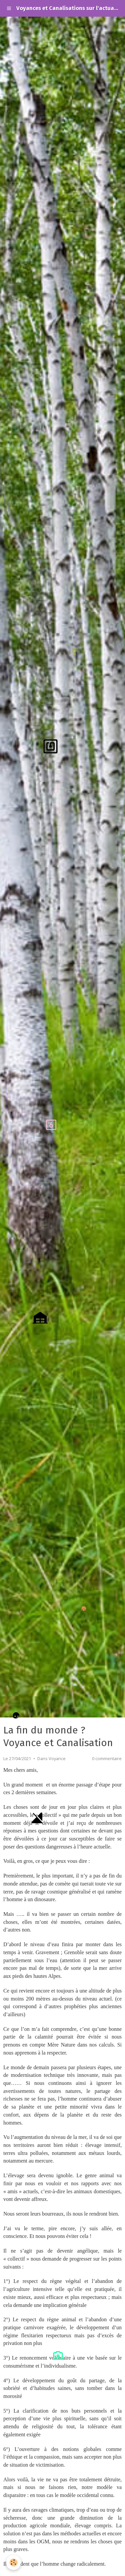  I want to click on add a new photo, so click(58, 2356).